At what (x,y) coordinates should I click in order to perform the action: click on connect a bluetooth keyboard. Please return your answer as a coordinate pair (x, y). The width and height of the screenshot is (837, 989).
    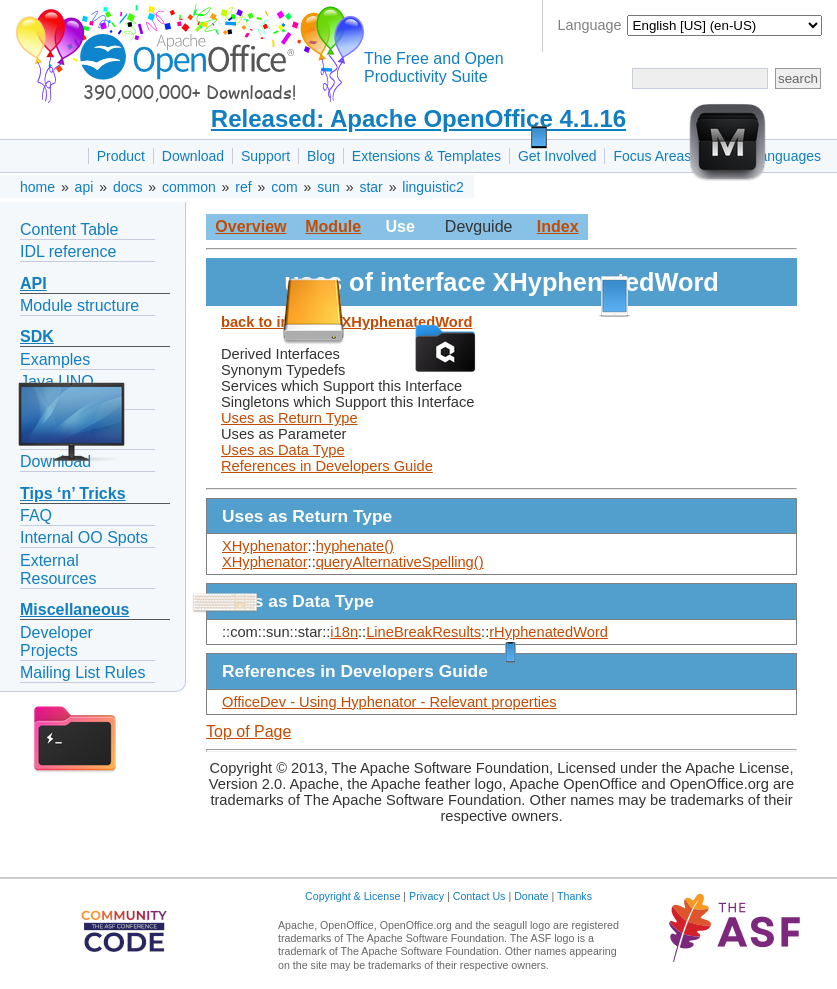
    Looking at the image, I should click on (225, 602).